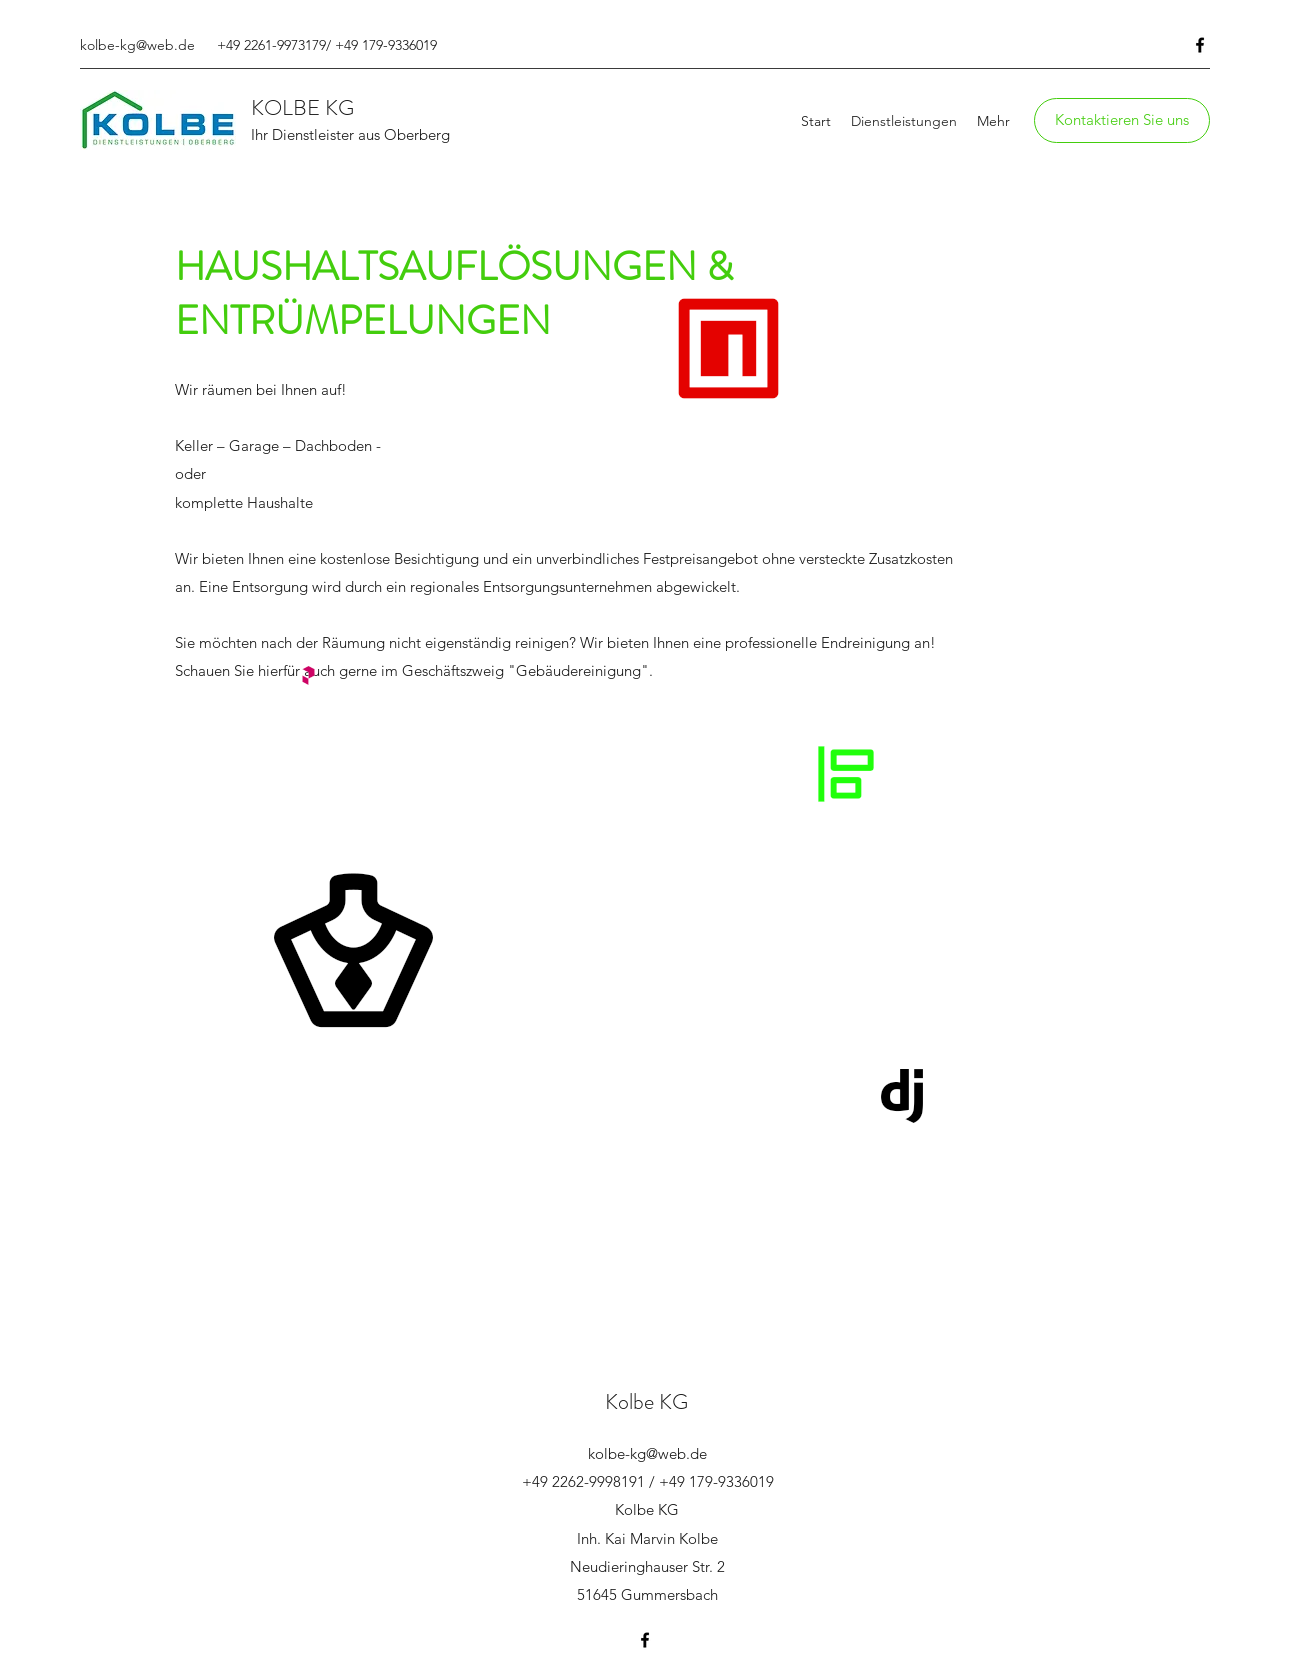 The width and height of the screenshot is (1290, 1680). What do you see at coordinates (353, 955) in the screenshot?
I see `browse jewelry or accessories` at bounding box center [353, 955].